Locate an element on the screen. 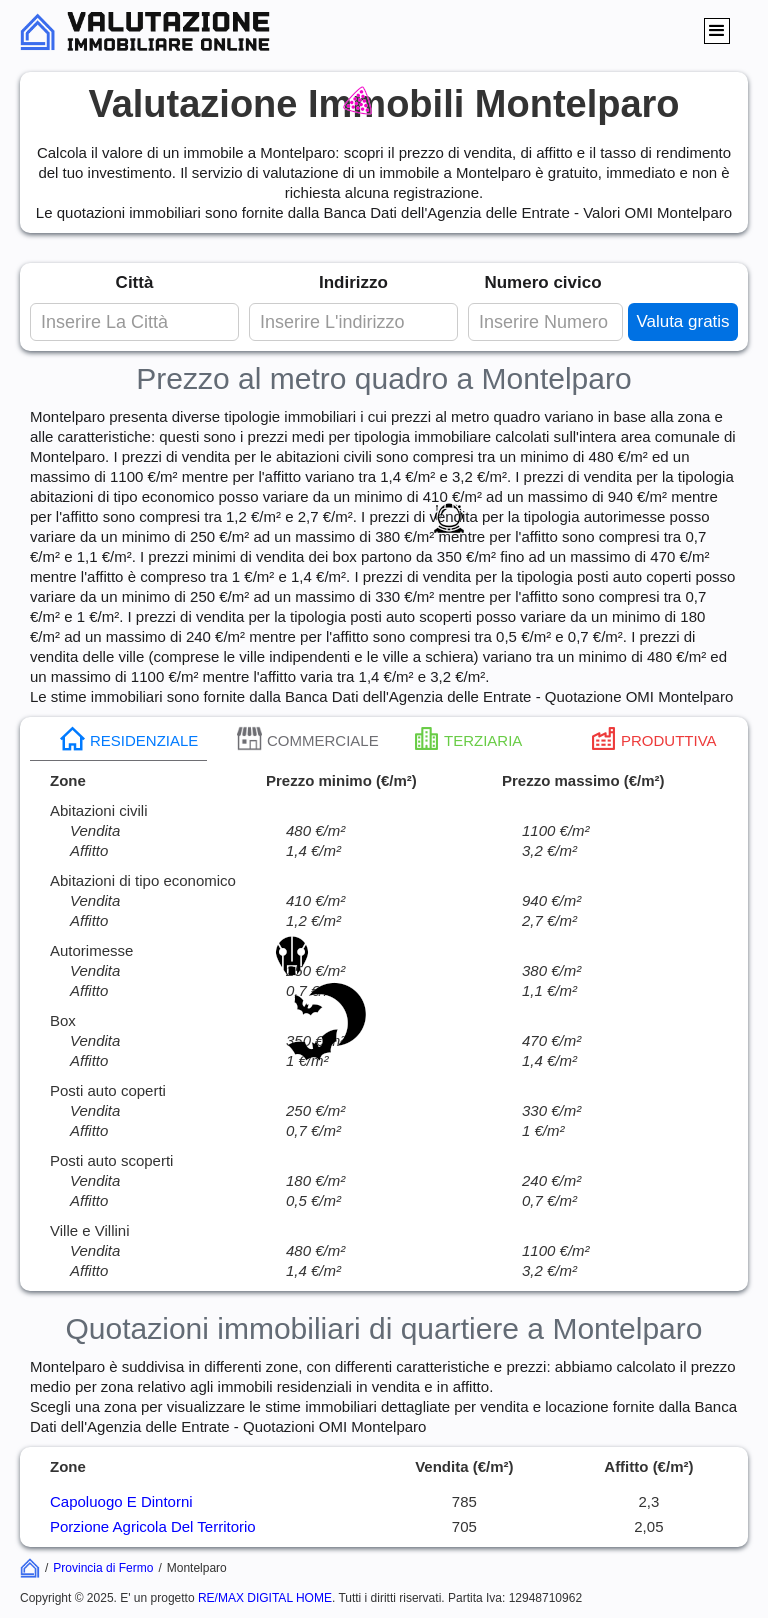 This screenshot has height=1618, width=768. start a new game of pool is located at coordinates (357, 100).